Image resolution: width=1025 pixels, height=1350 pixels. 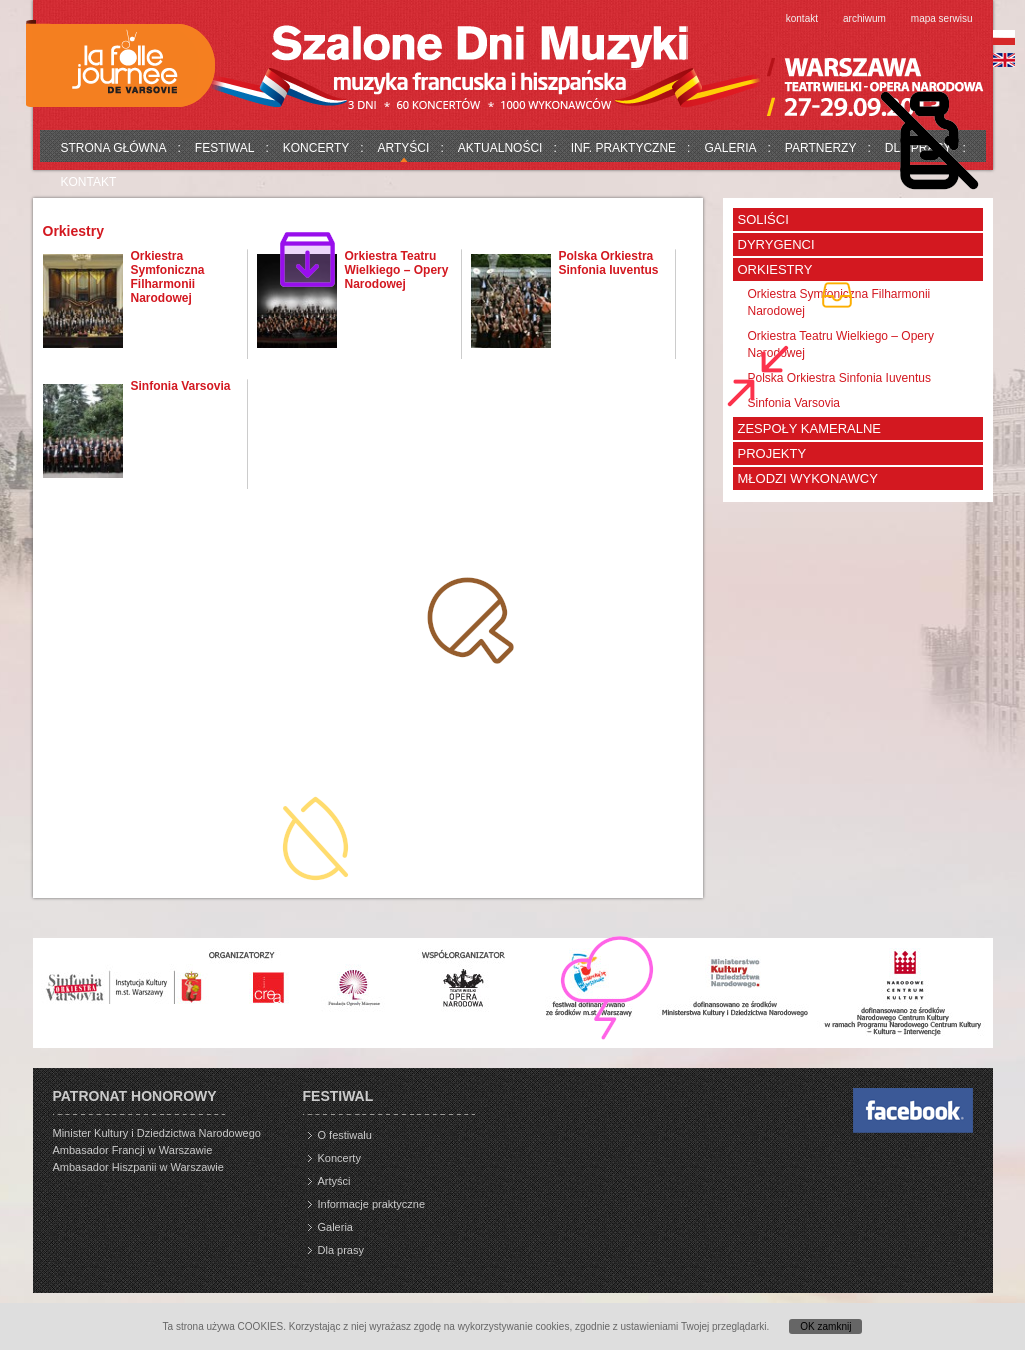 I want to click on disable water or liquid detection, so click(x=315, y=841).